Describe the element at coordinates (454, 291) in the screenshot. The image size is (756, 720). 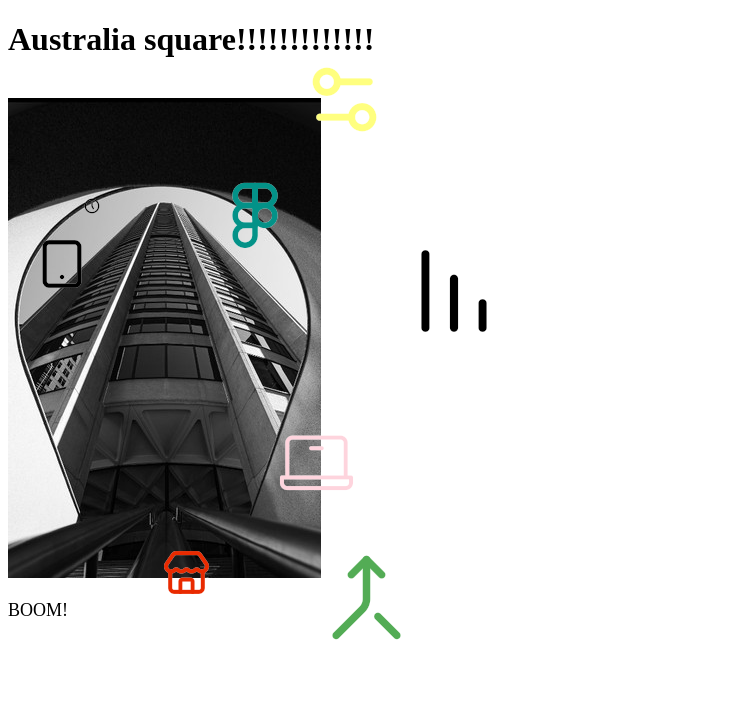
I see `view declining metrics or statistics` at that location.